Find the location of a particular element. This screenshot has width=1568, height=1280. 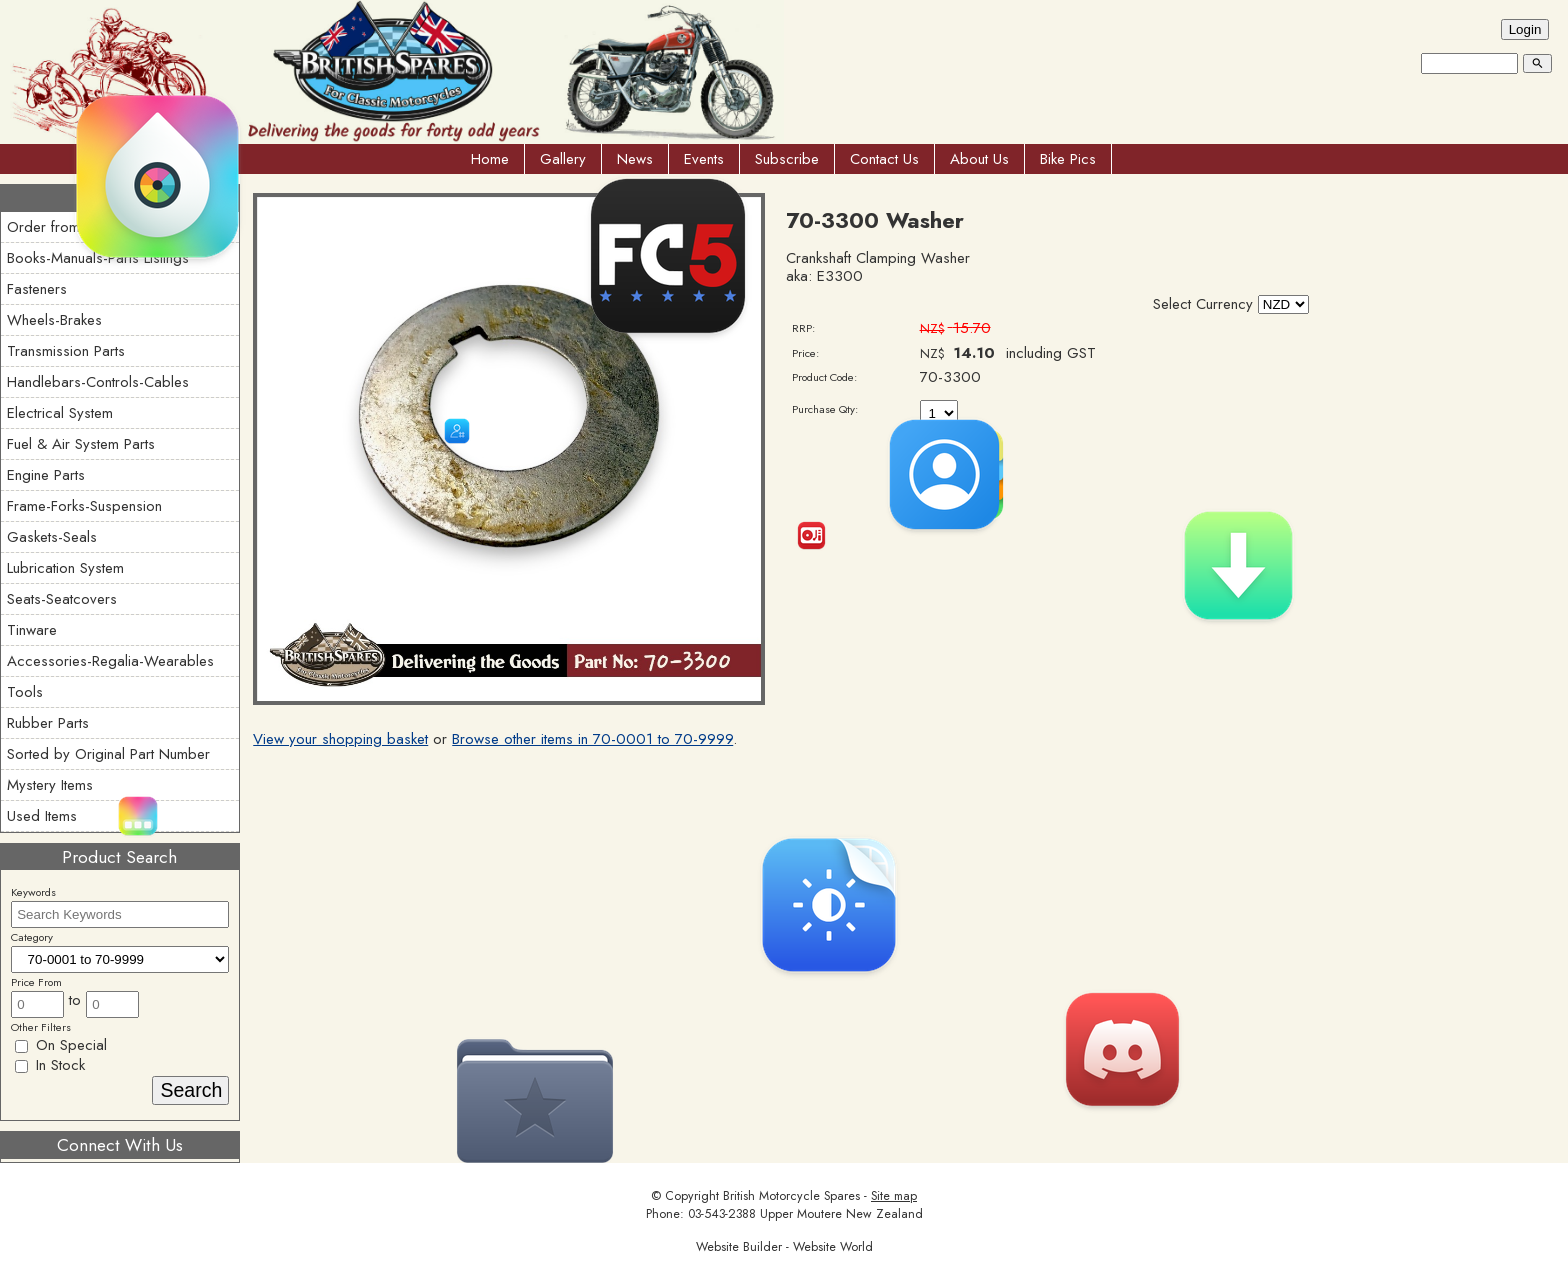

access sudo or admin user preferences is located at coordinates (457, 431).